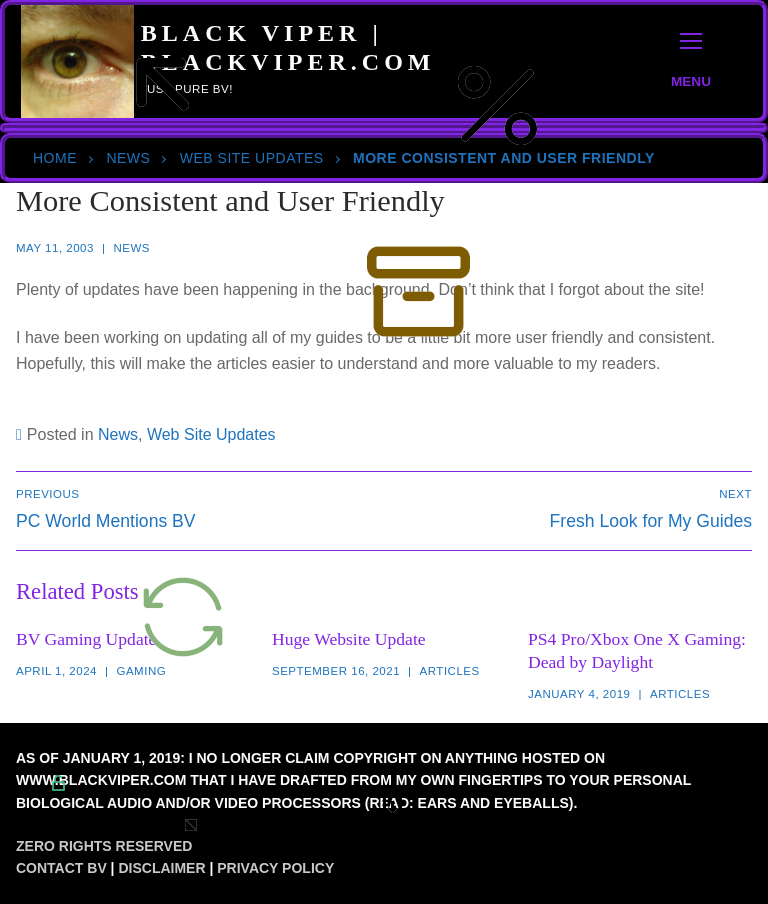 The height and width of the screenshot is (904, 768). Describe the element at coordinates (418, 291) in the screenshot. I see `archive selected items` at that location.